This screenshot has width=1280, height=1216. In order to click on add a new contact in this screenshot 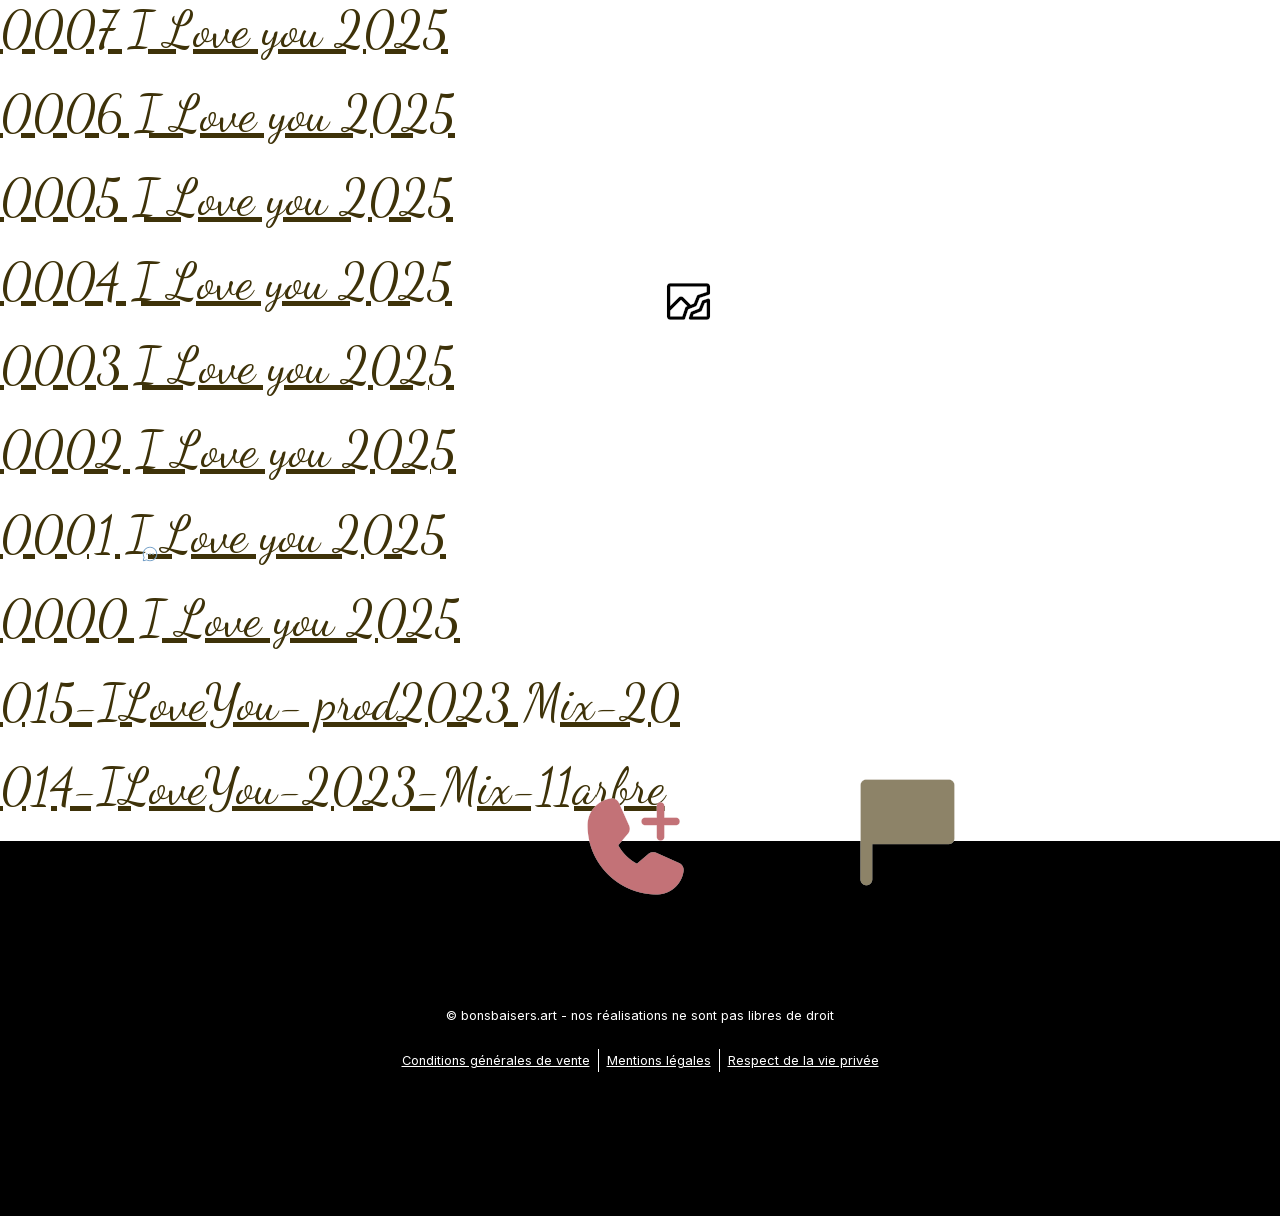, I will do `click(637, 844)`.